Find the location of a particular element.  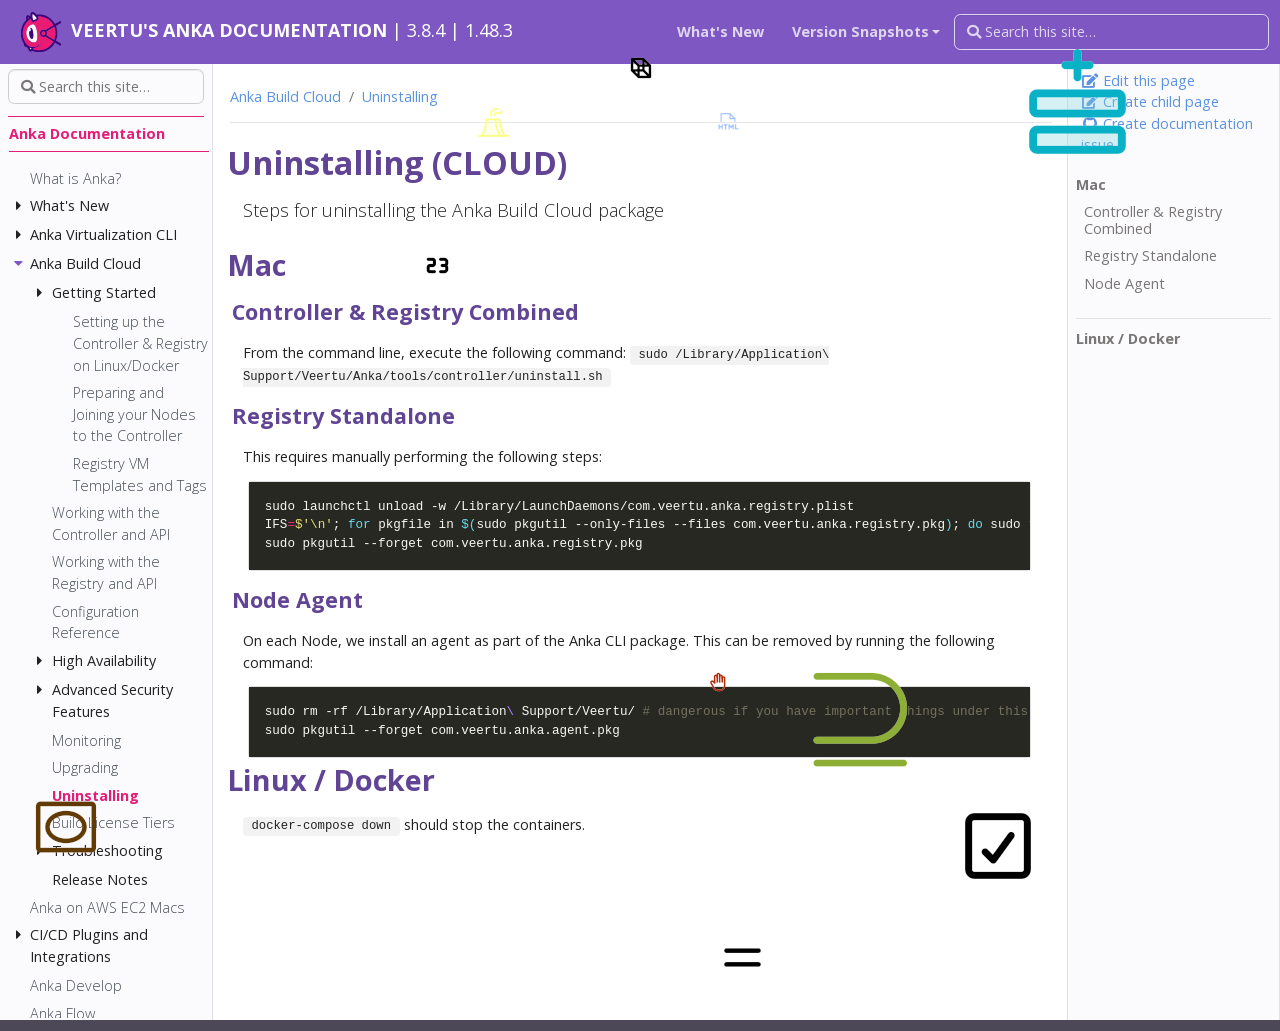

mark task as complete is located at coordinates (998, 846).